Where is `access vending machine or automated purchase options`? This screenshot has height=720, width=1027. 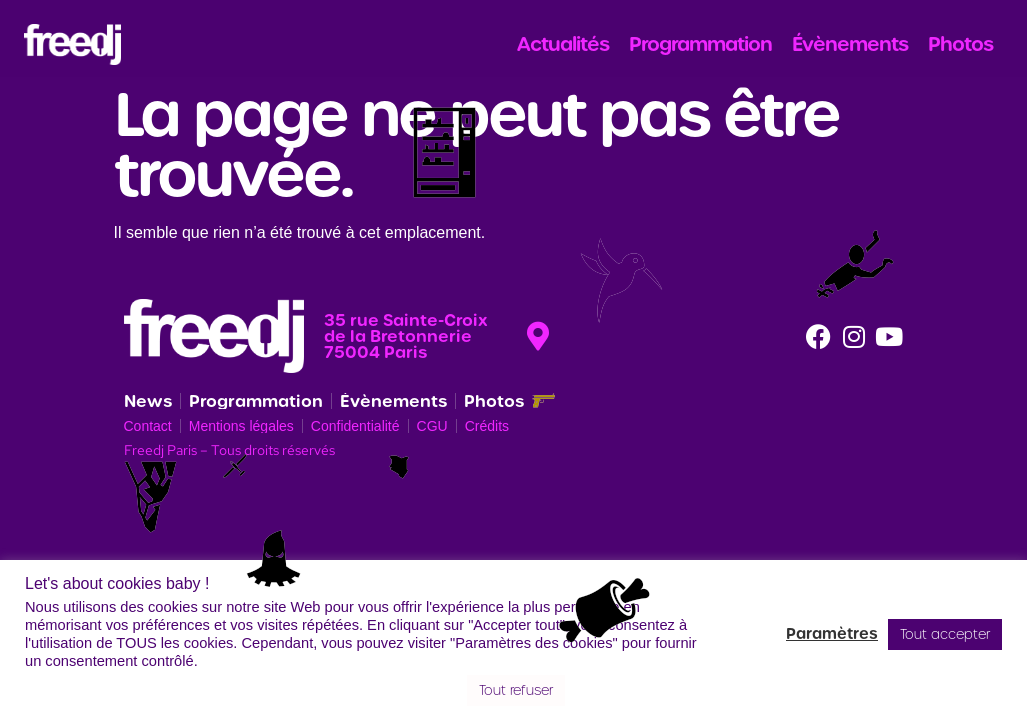 access vending machine or automated purchase options is located at coordinates (444, 152).